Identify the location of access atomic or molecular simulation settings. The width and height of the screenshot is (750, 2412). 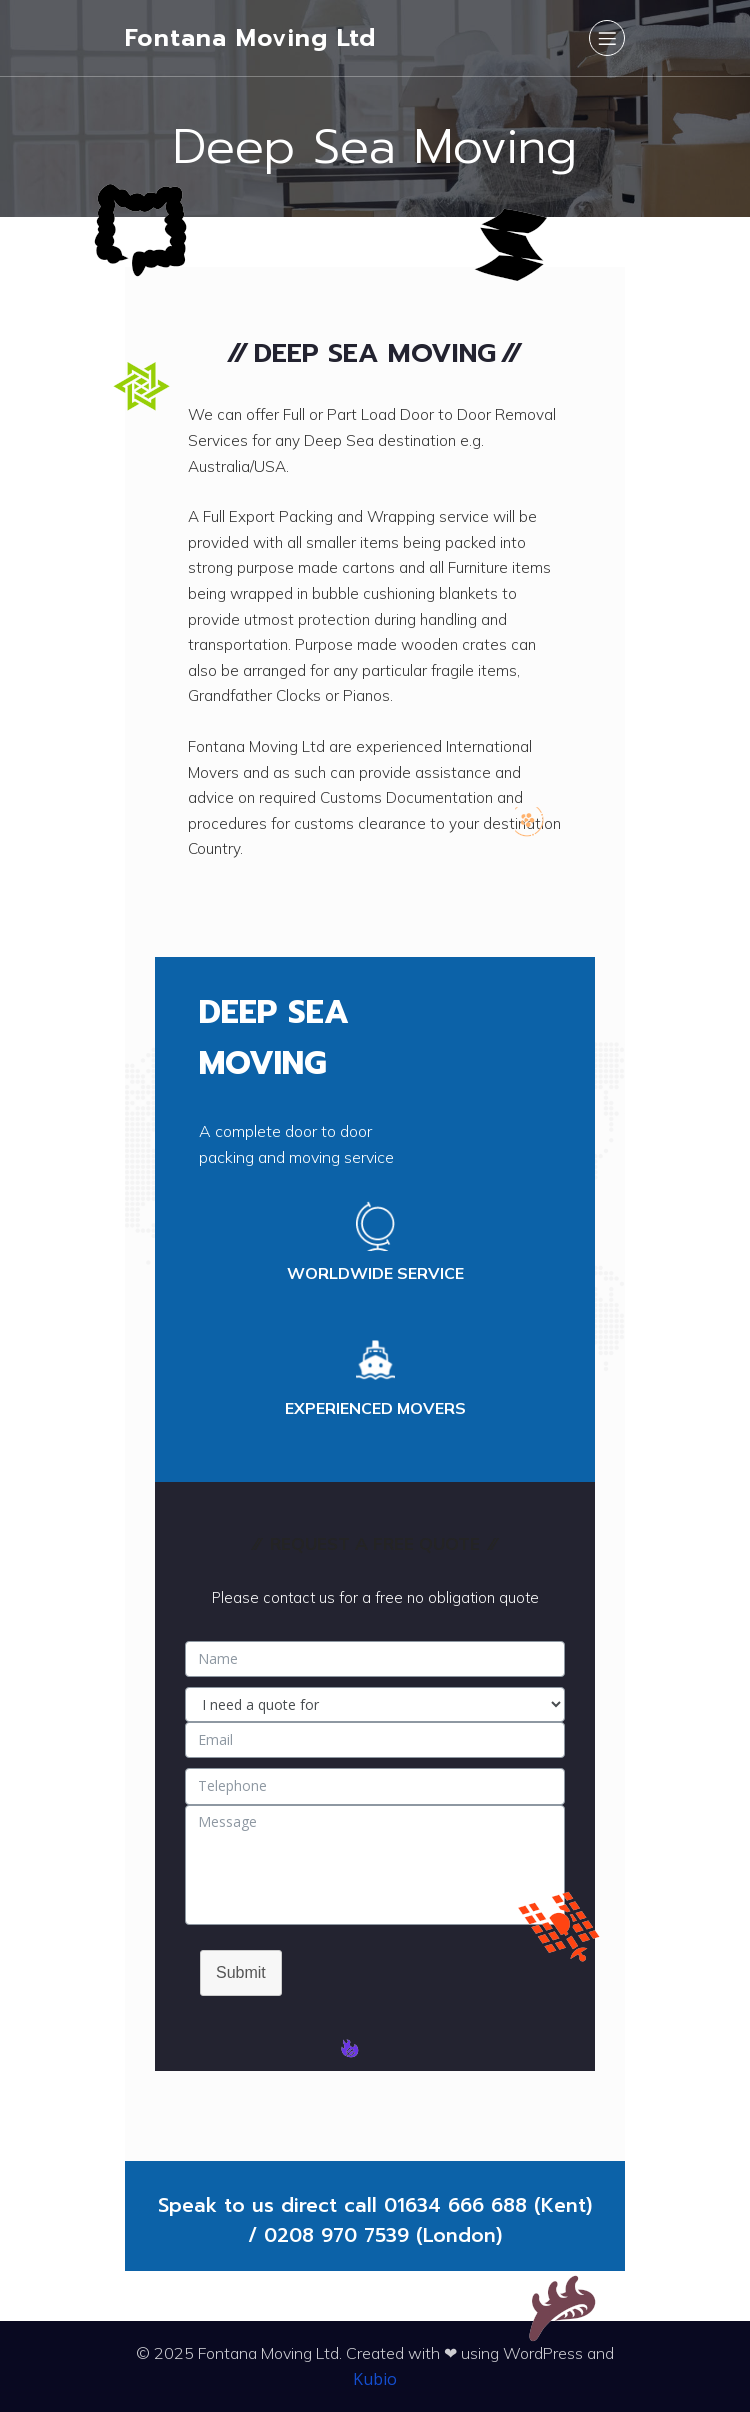
(530, 822).